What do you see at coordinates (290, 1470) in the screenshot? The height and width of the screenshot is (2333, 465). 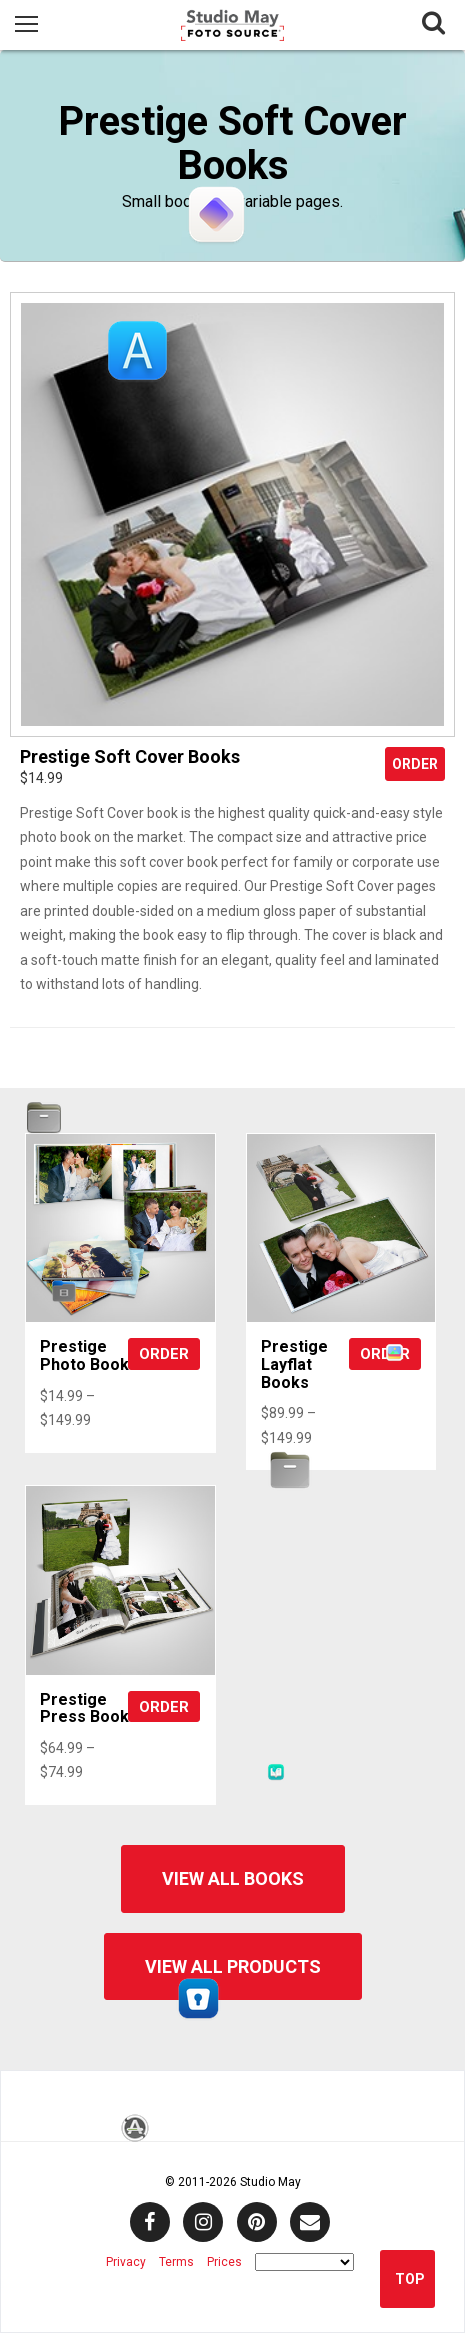 I see `open the Nautilus file manager` at bounding box center [290, 1470].